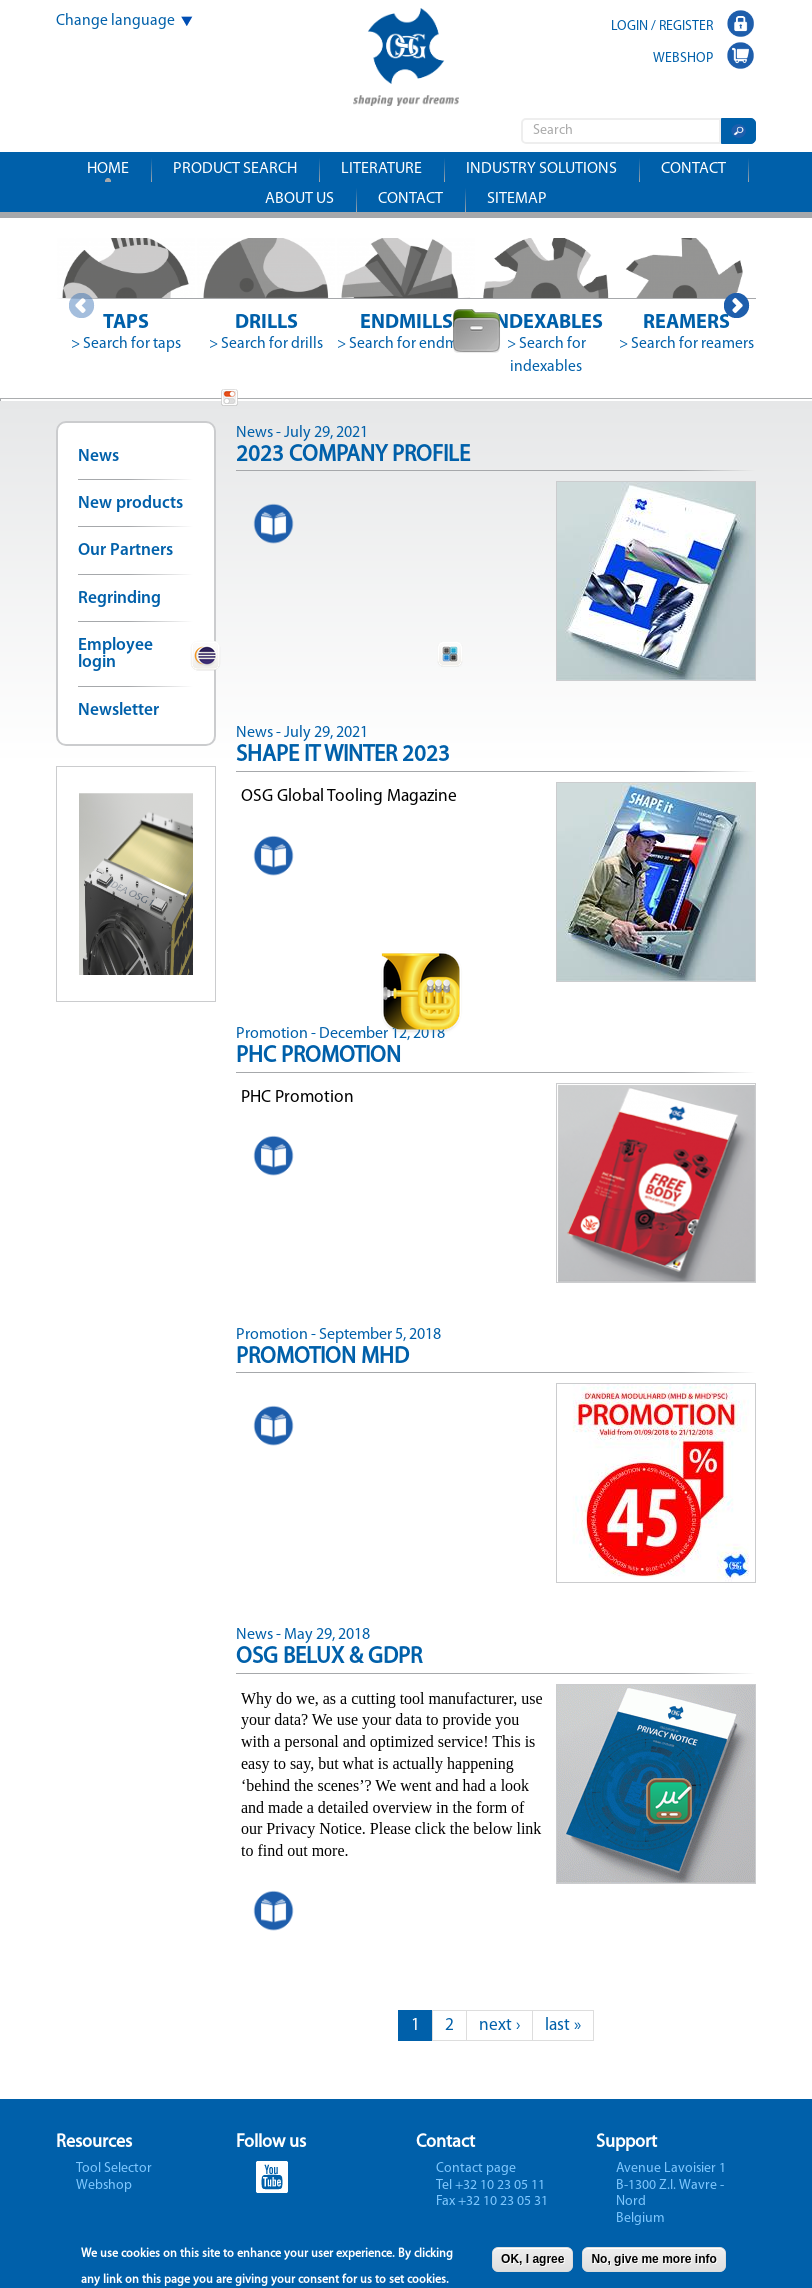 This screenshot has height=2288, width=812. I want to click on open gnome tweaks application, so click(229, 397).